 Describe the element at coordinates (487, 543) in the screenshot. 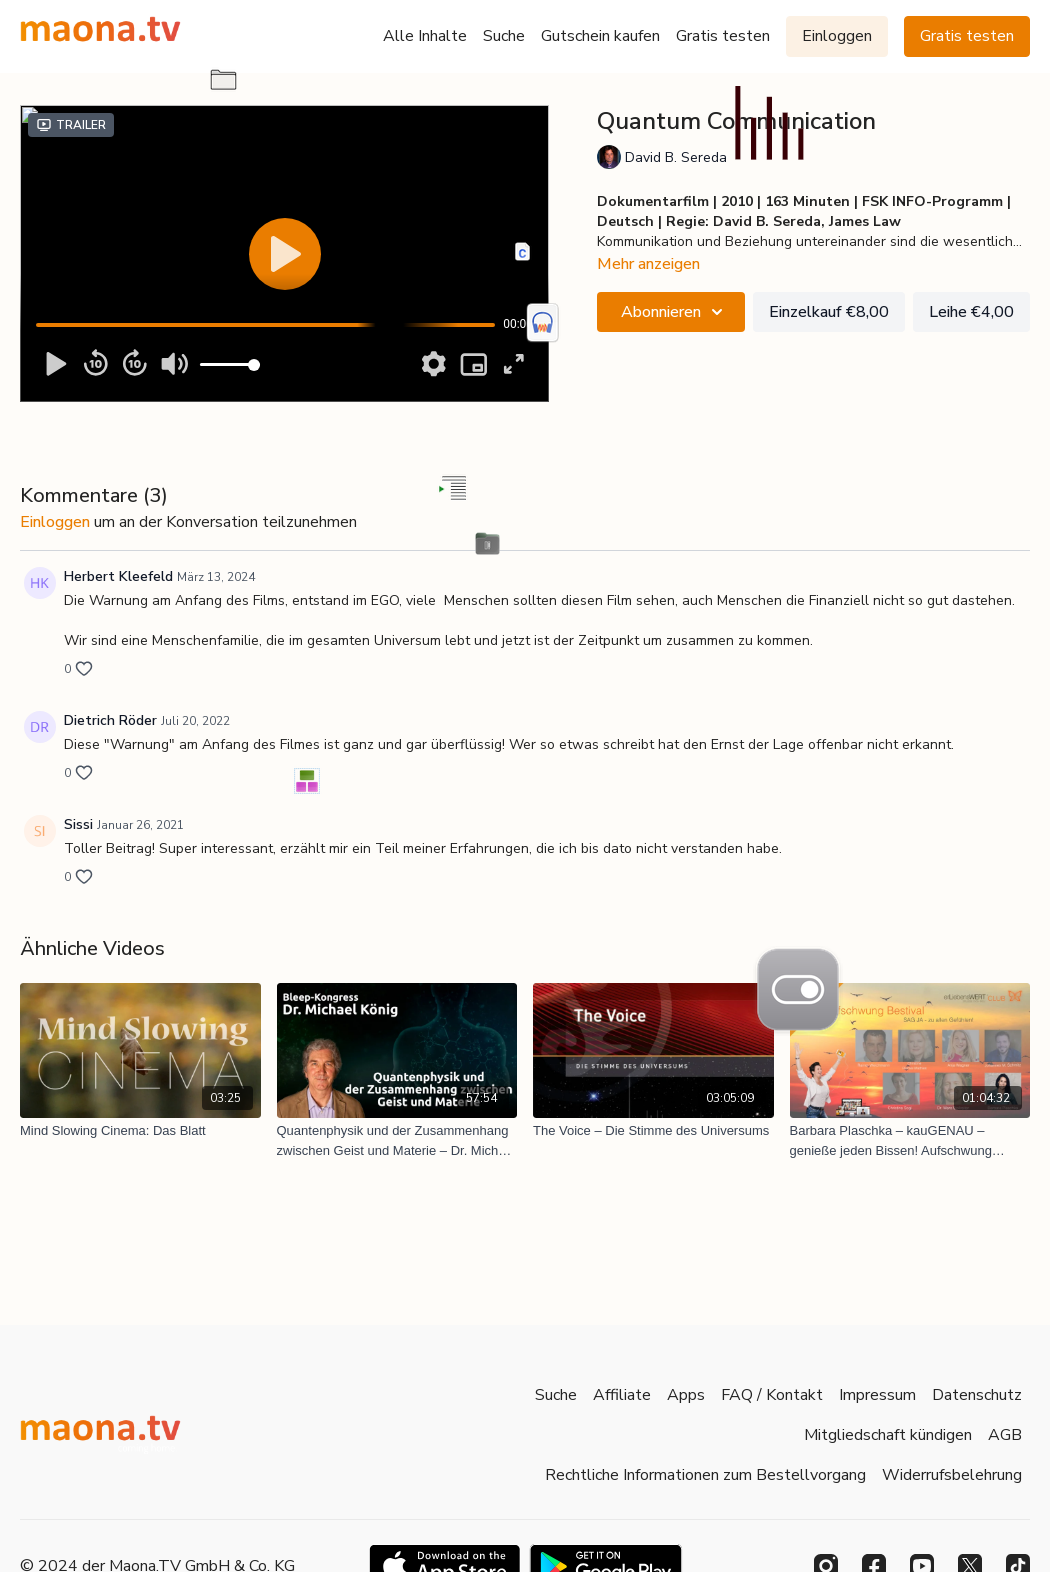

I see `open templates folder` at that location.